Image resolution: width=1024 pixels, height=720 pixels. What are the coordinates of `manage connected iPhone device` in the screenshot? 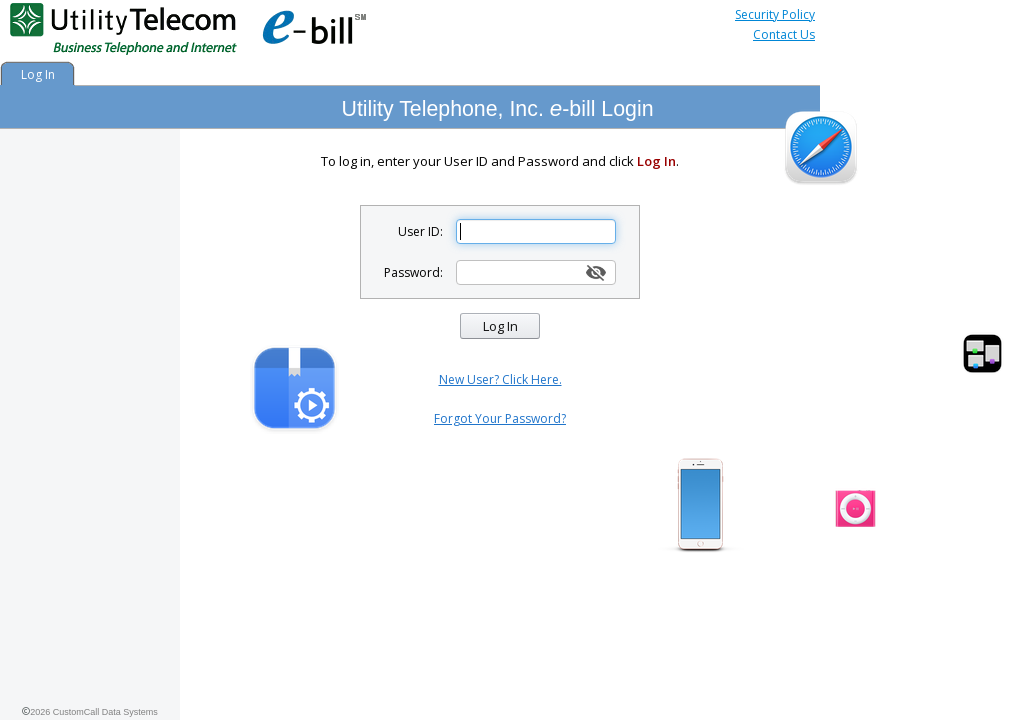 It's located at (700, 505).